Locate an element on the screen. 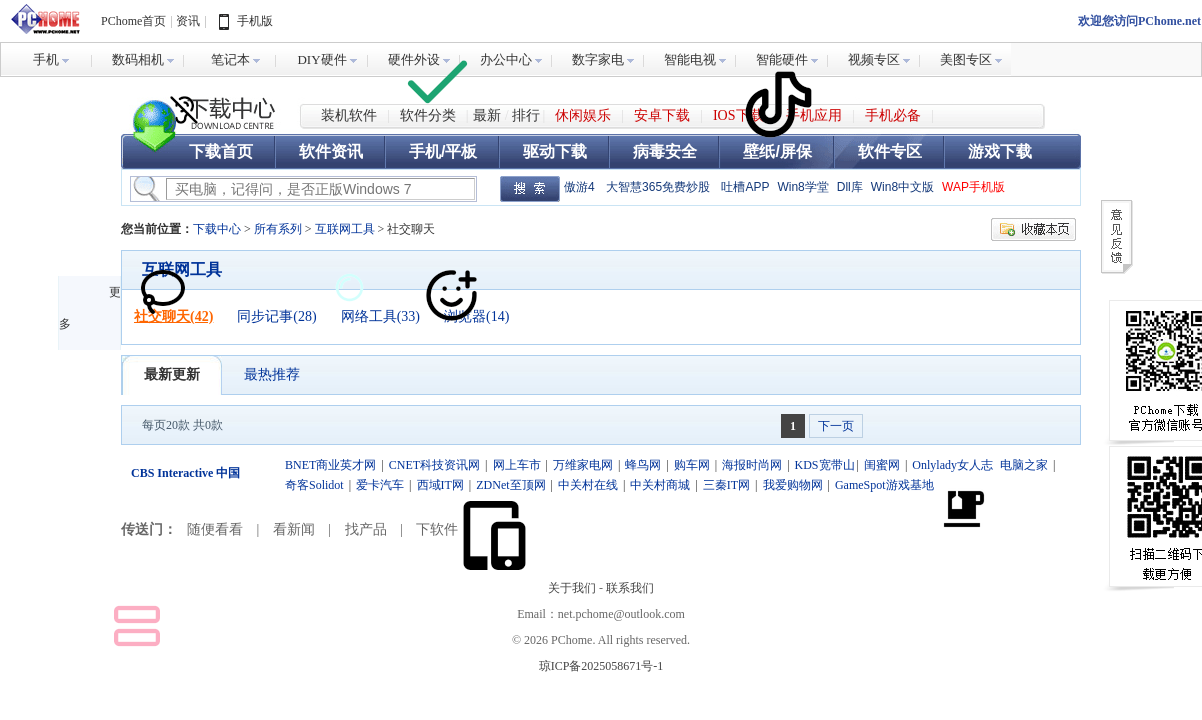 Image resolution: width=1202 pixels, height=720 pixels. manage connected mobile devices is located at coordinates (494, 535).